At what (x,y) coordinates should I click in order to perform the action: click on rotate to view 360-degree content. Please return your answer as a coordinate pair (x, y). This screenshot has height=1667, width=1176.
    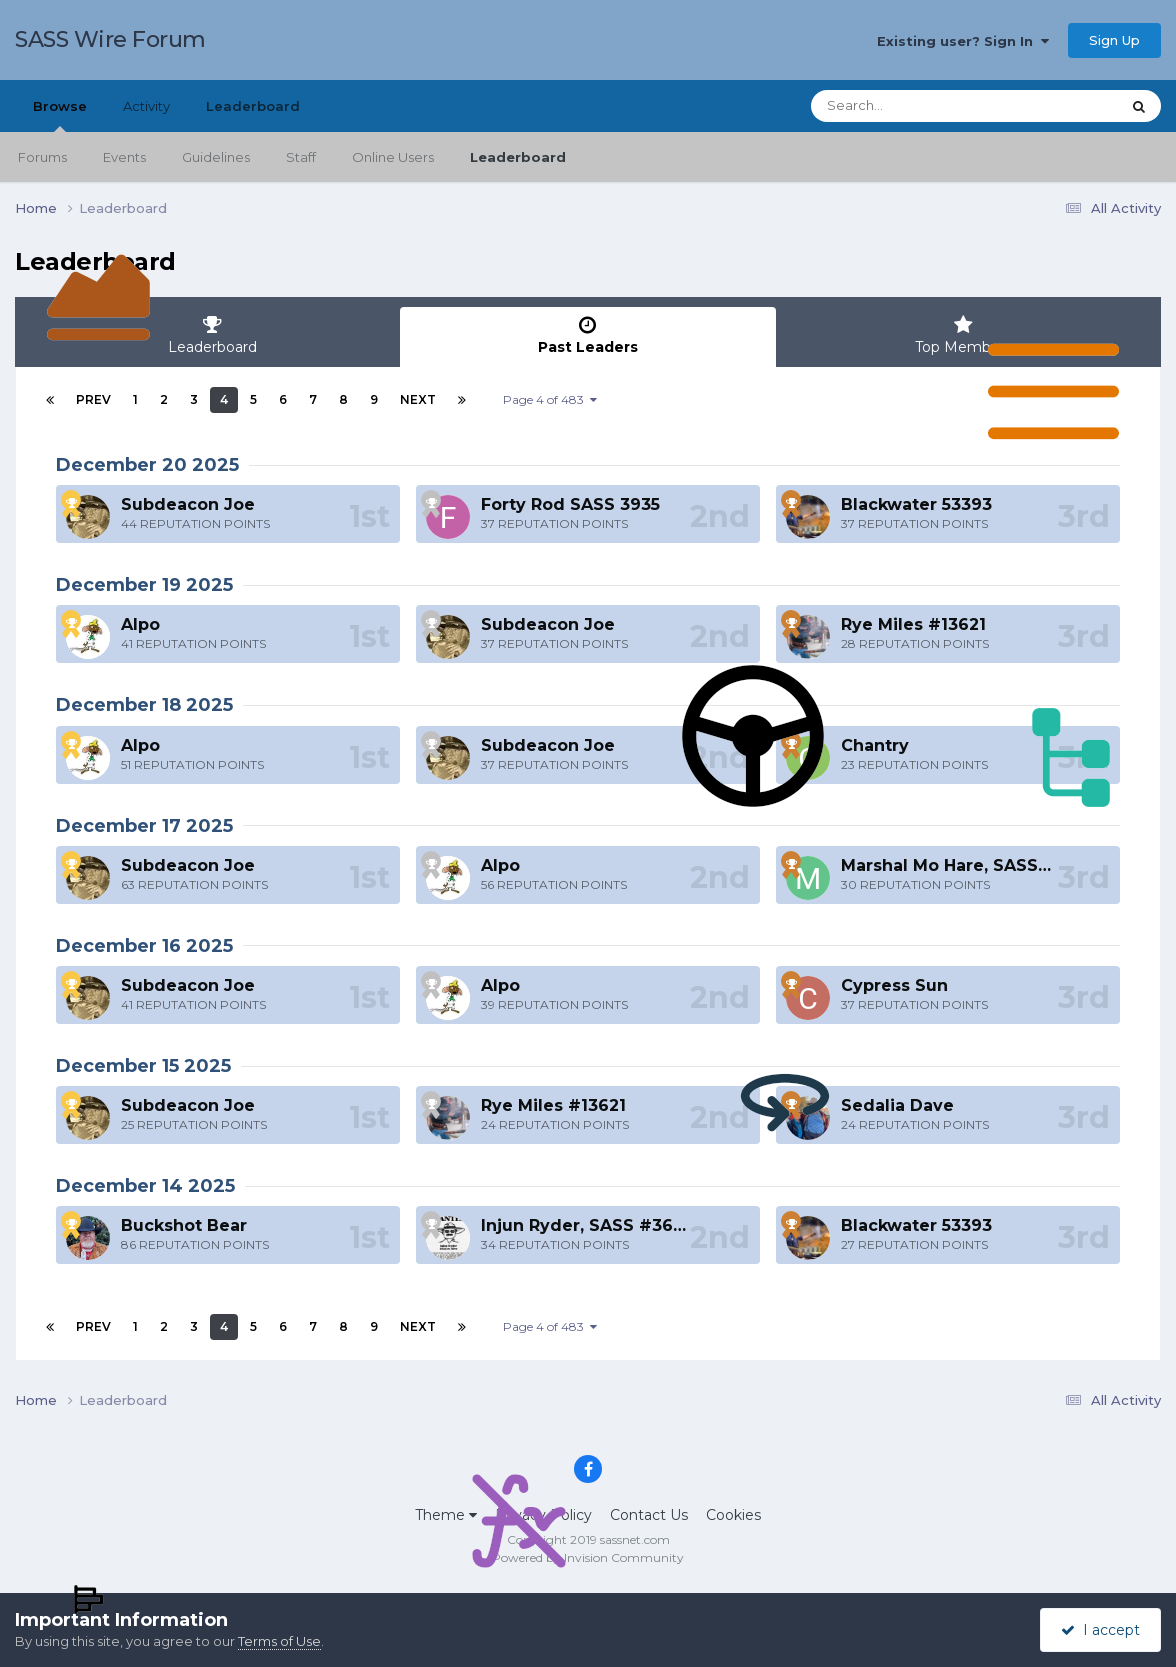
    Looking at the image, I should click on (785, 1096).